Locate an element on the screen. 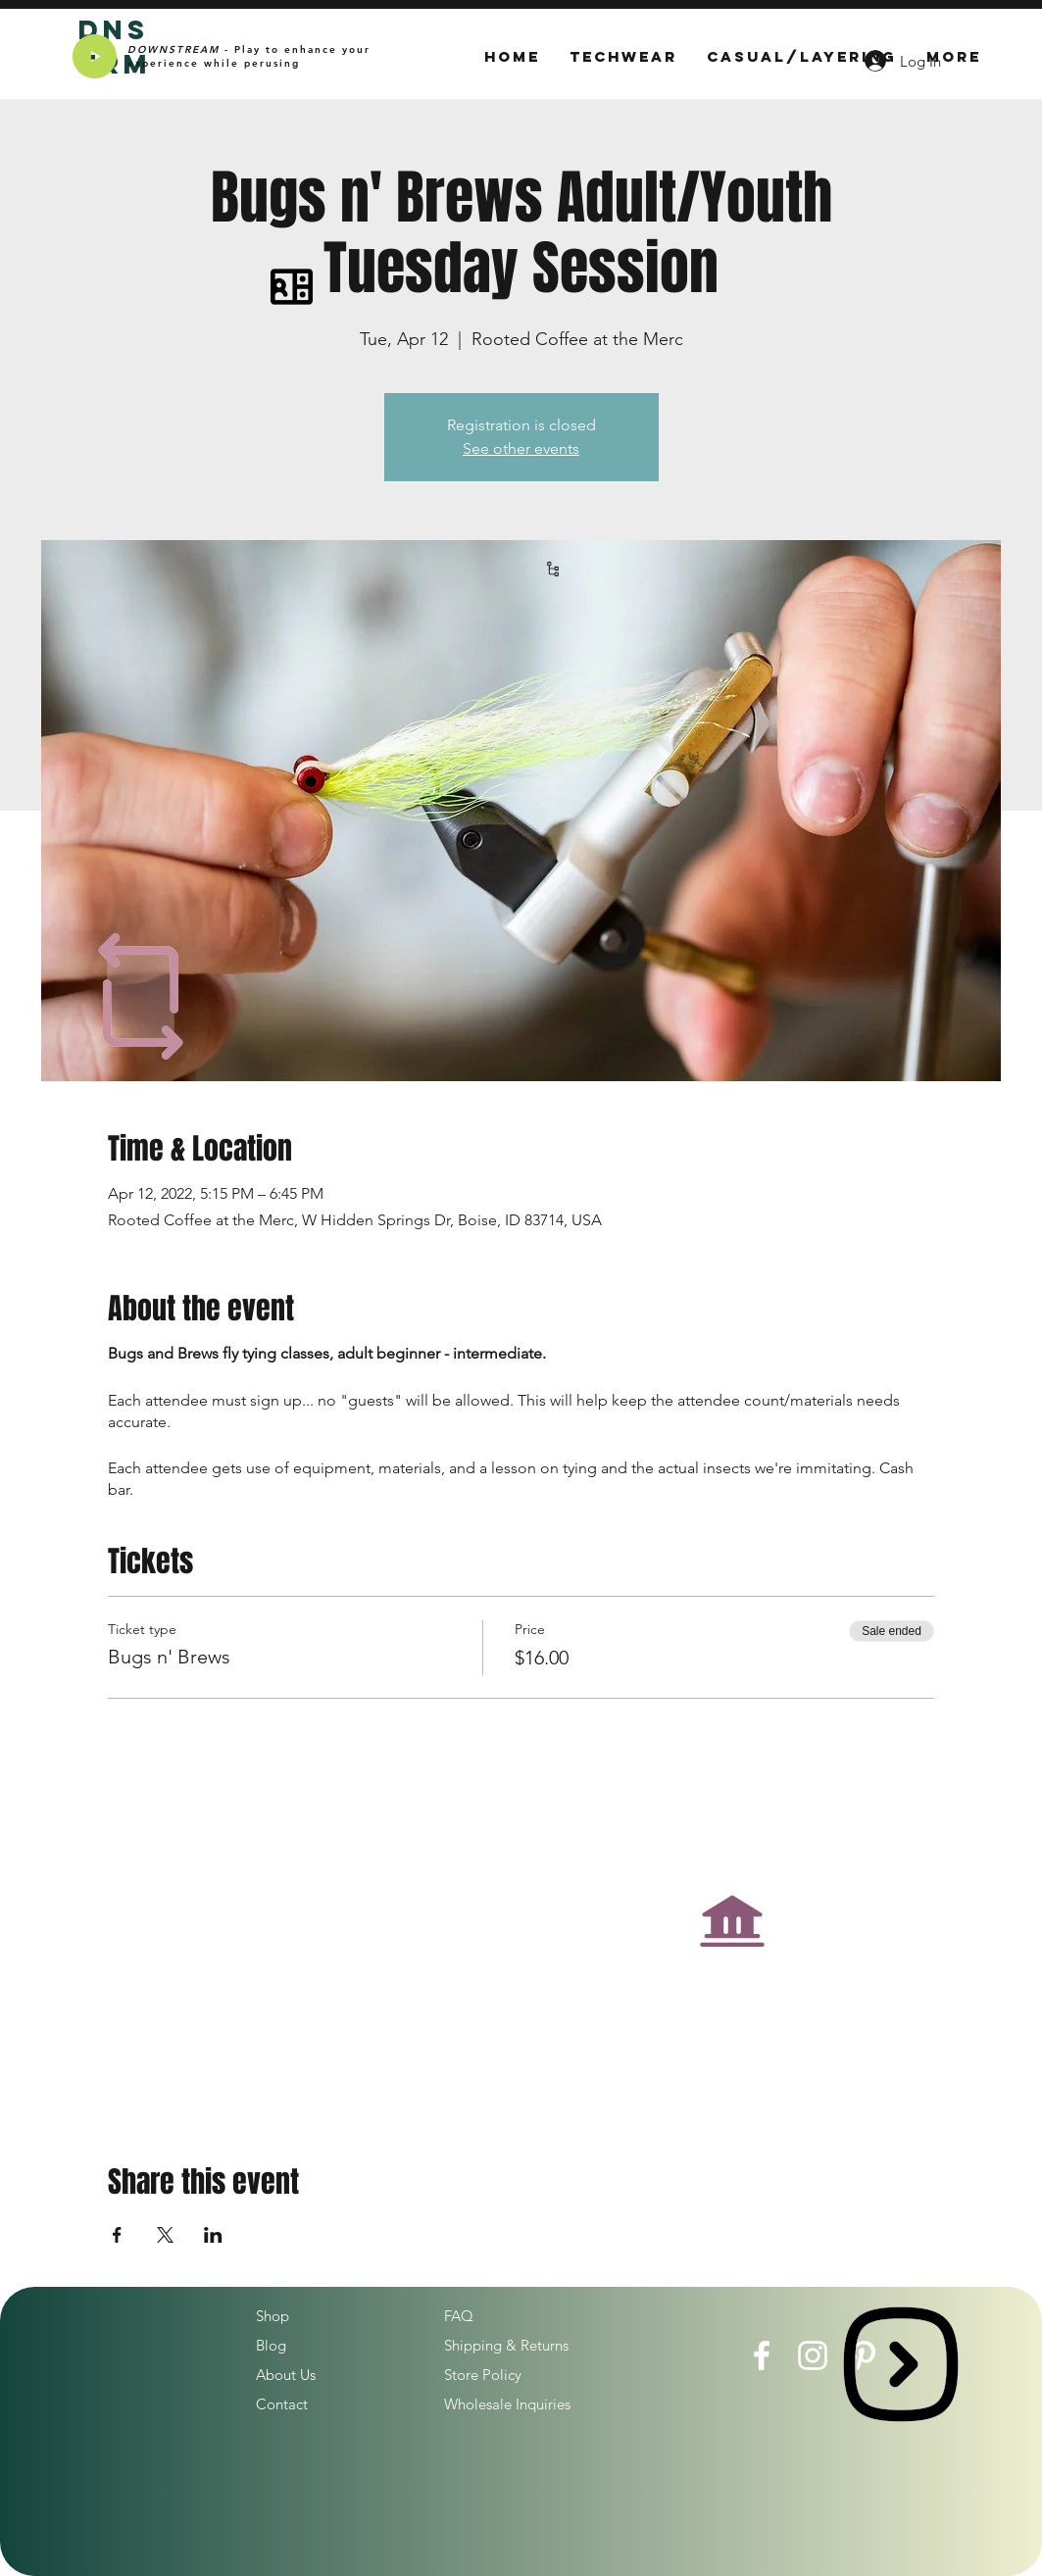 Image resolution: width=1042 pixels, height=2576 pixels. start or join a video conference is located at coordinates (291, 286).